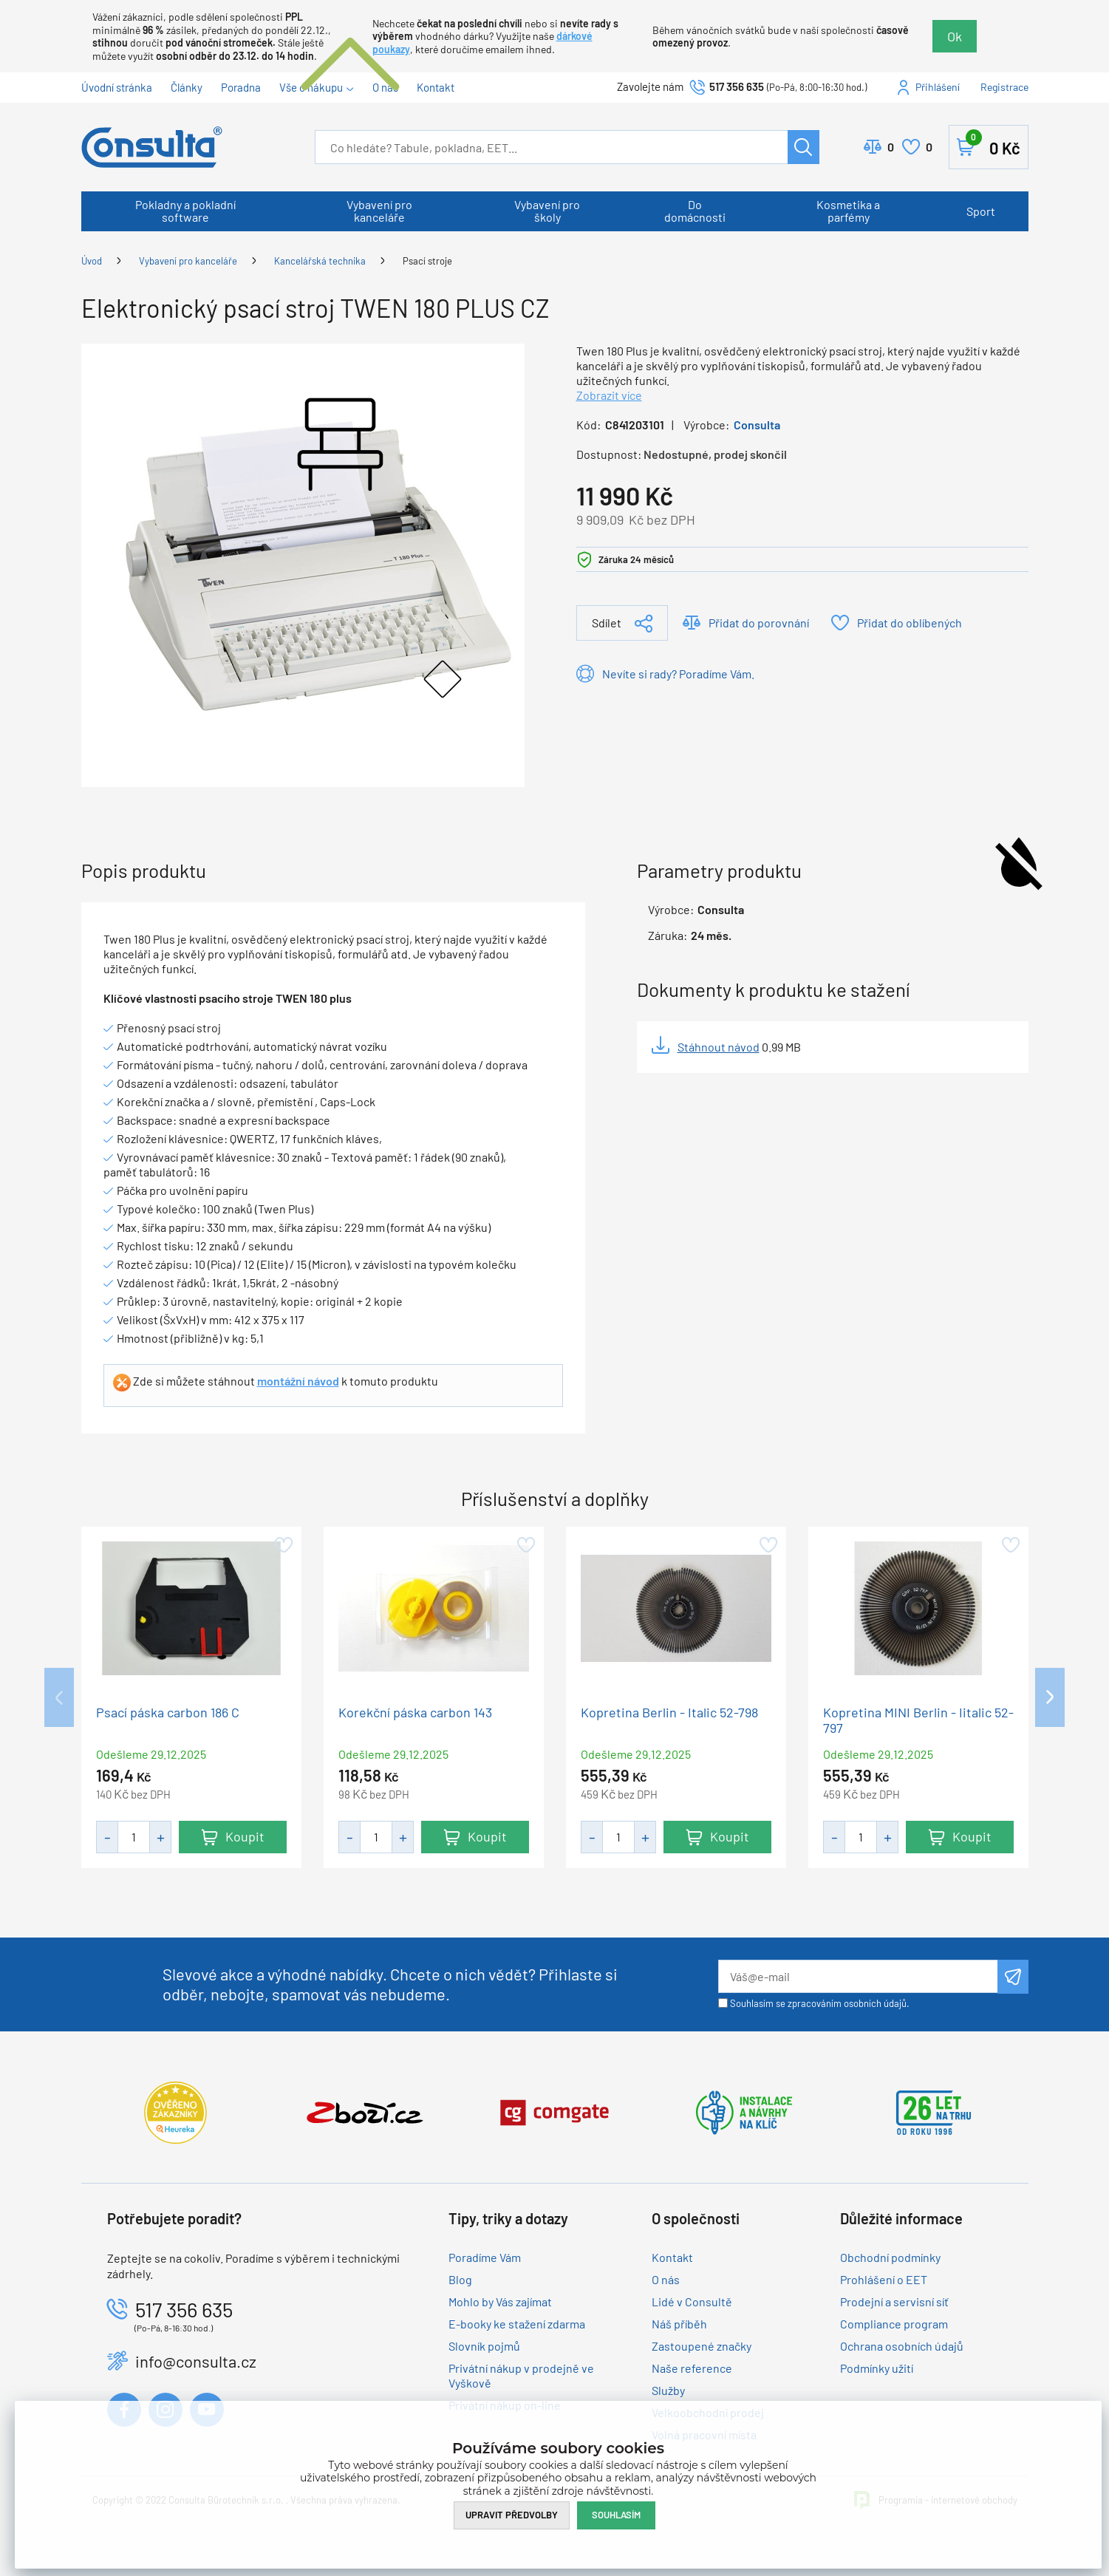 This screenshot has width=1109, height=2576. What do you see at coordinates (340, 444) in the screenshot?
I see `browse furniture or seating options` at bounding box center [340, 444].